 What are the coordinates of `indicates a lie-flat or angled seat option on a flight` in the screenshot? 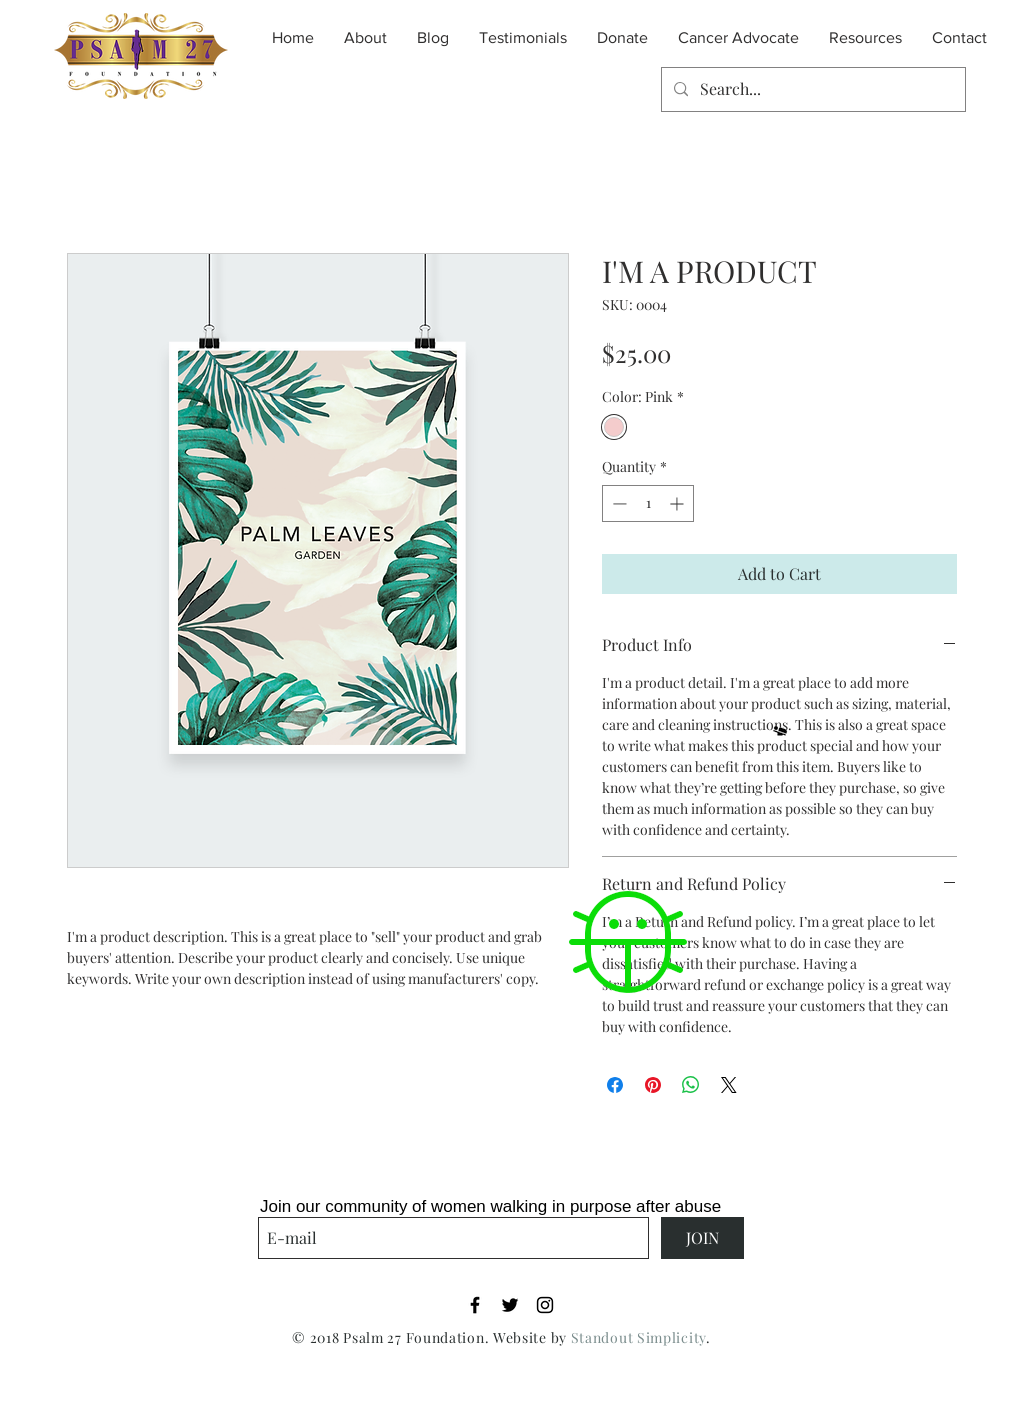 It's located at (780, 731).